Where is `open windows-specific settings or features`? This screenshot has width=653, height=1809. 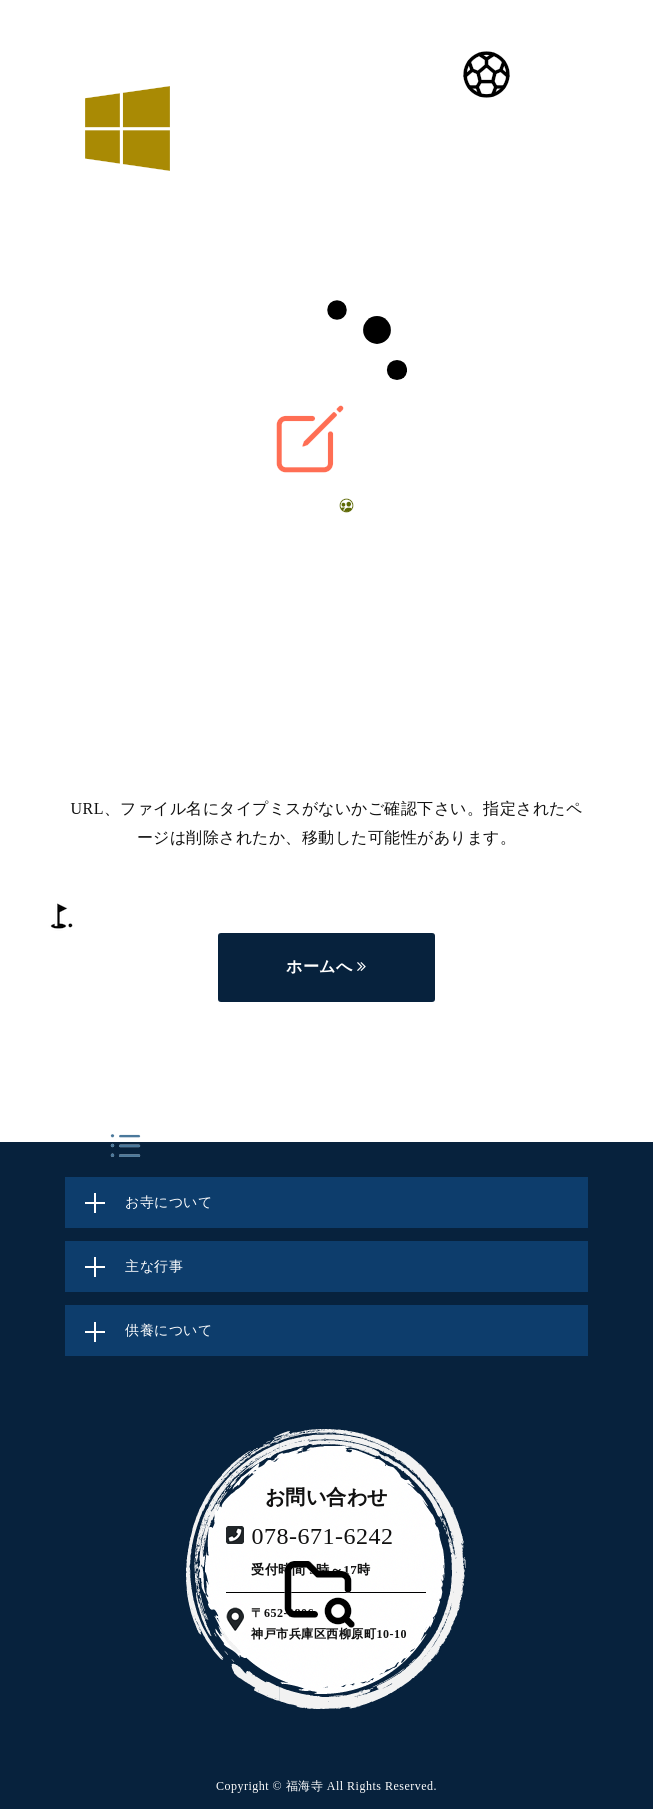 open windows-specific settings or features is located at coordinates (127, 128).